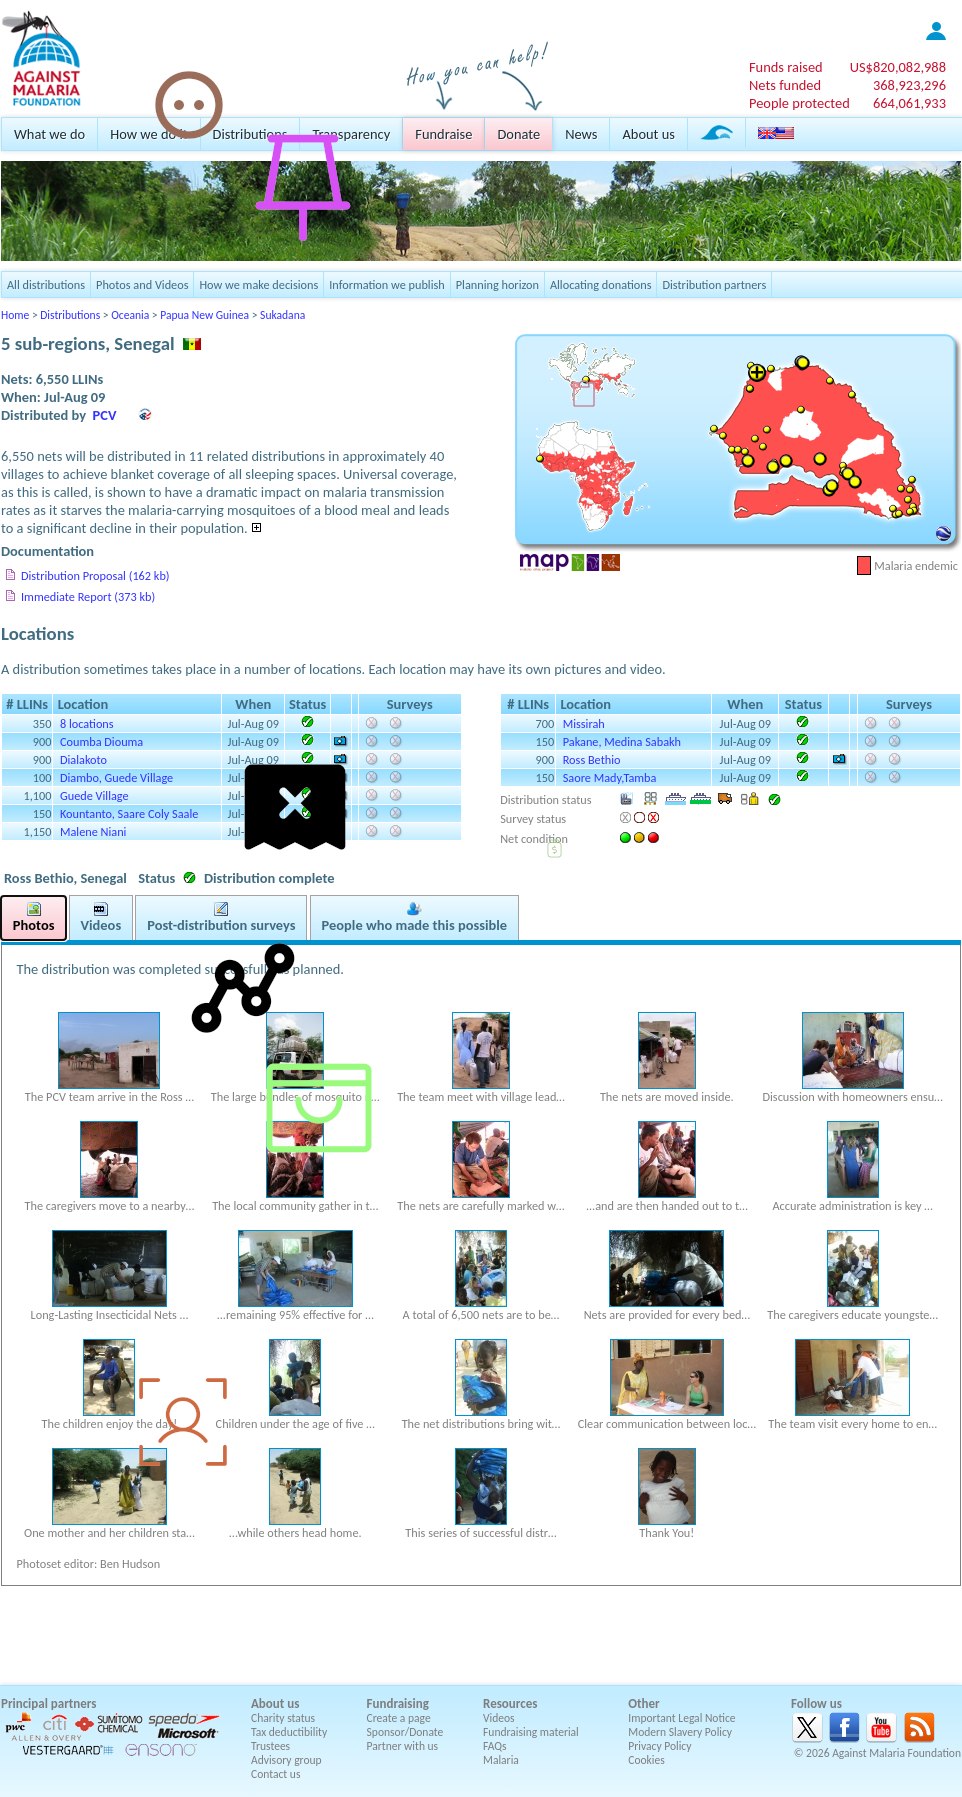 This screenshot has height=1797, width=962. I want to click on focus on or locate a specific user, so click(183, 1422).